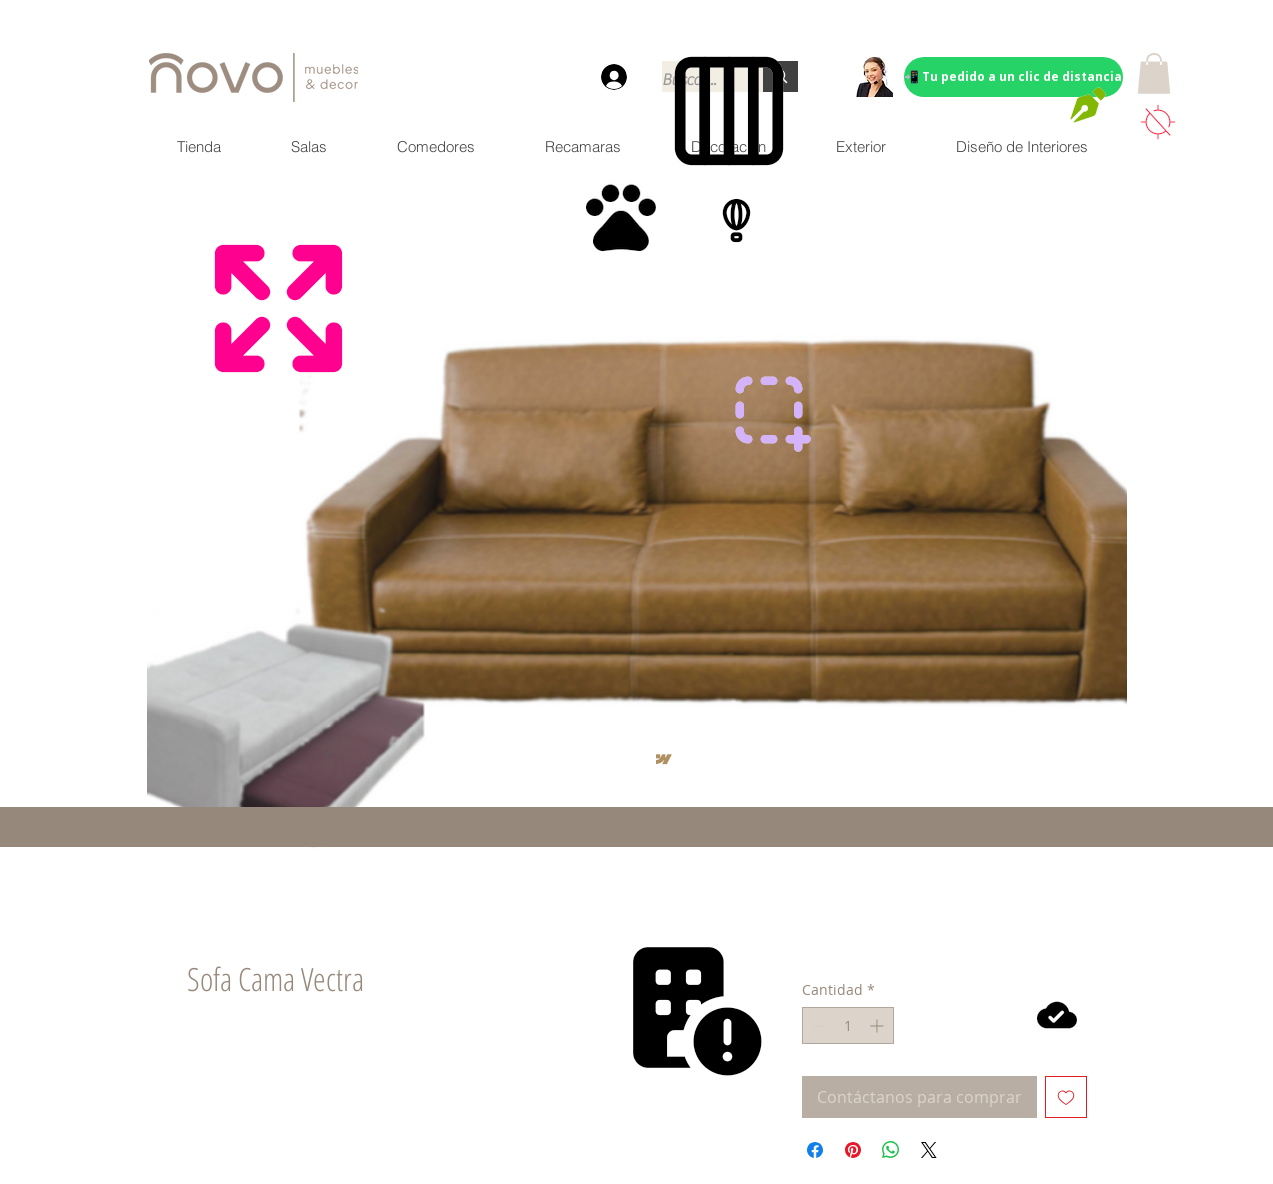 Image resolution: width=1273 pixels, height=1184 pixels. What do you see at coordinates (693, 1007) in the screenshot?
I see `building or property alert notification` at bounding box center [693, 1007].